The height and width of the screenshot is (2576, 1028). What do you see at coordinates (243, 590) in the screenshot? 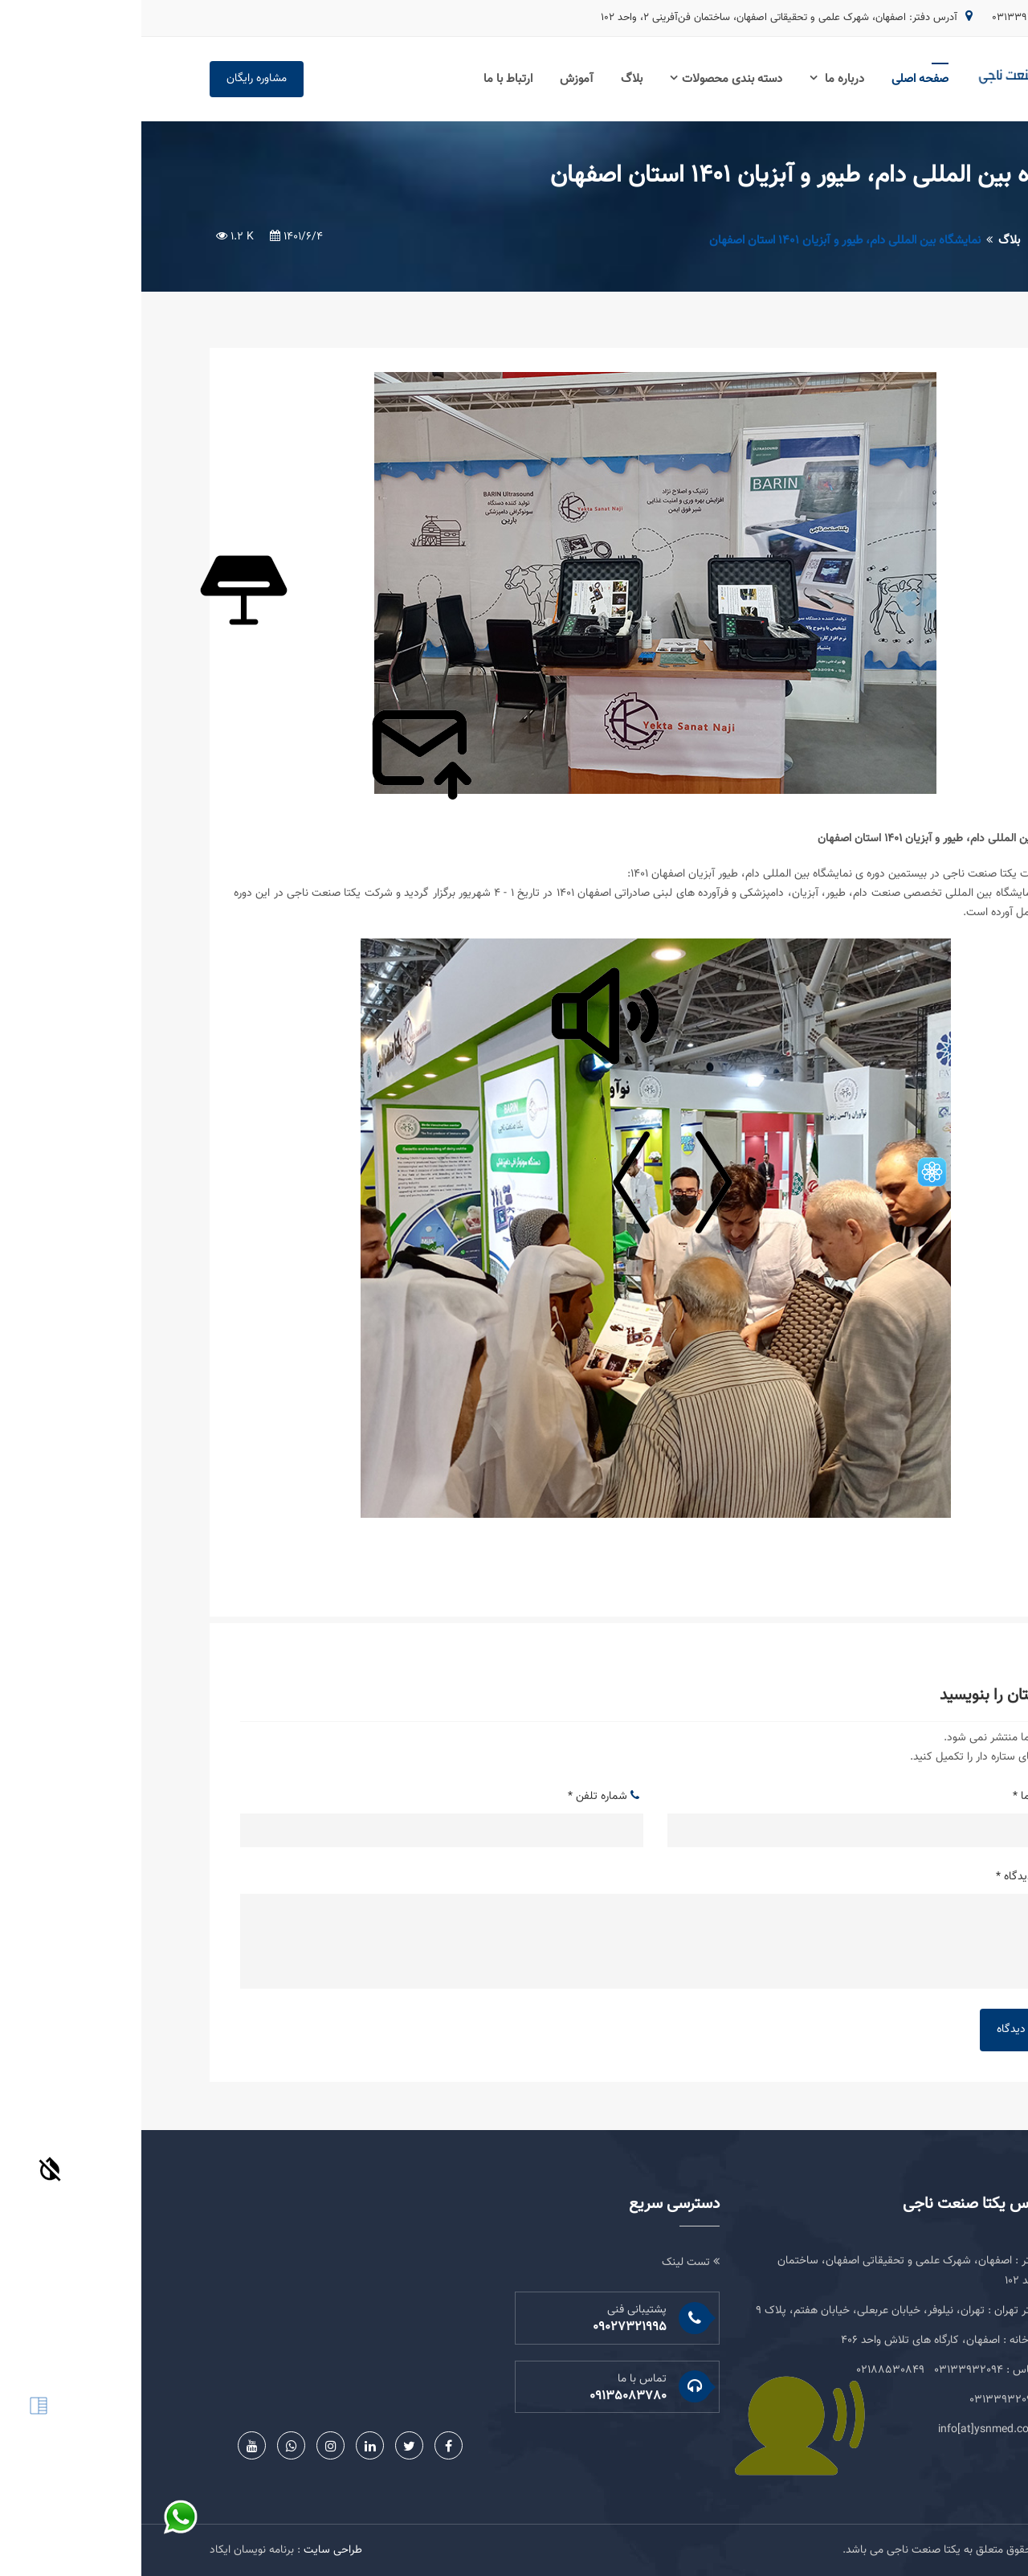
I see `access presentation or speaker mode` at bounding box center [243, 590].